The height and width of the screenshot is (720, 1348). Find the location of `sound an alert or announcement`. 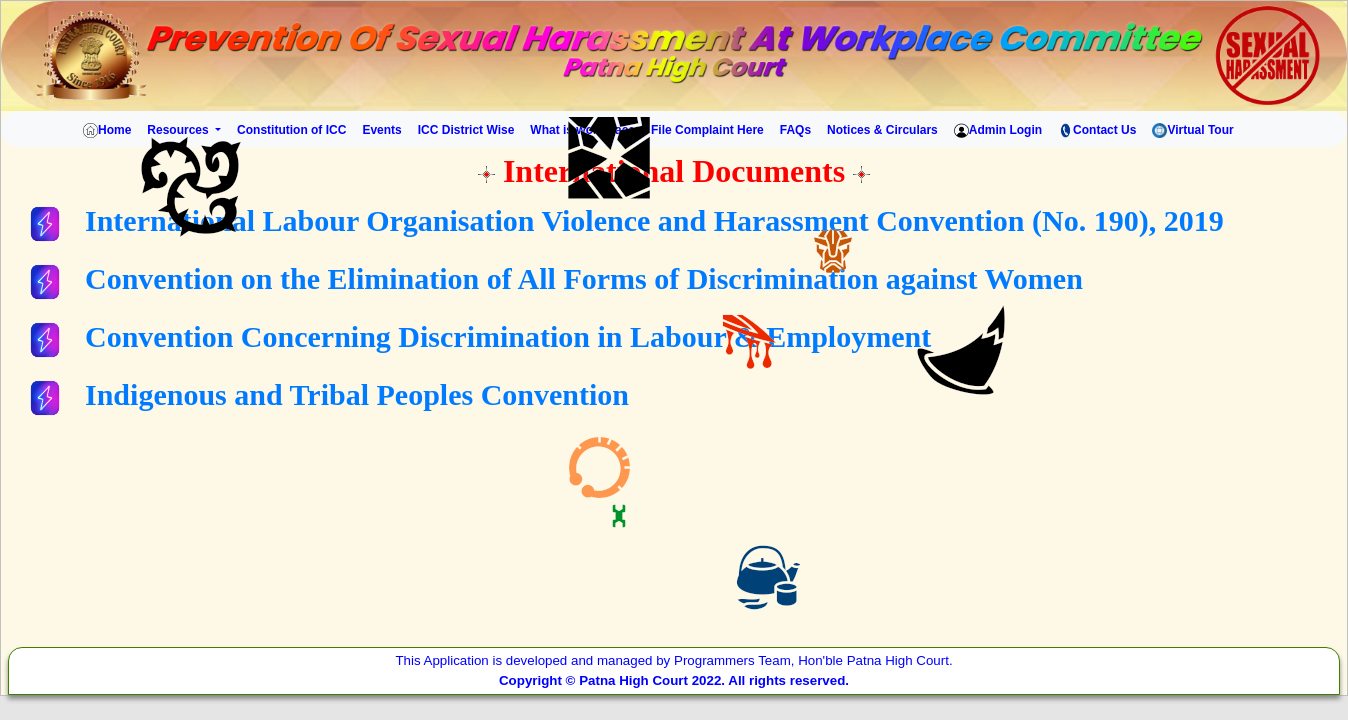

sound an alert or announcement is located at coordinates (962, 347).